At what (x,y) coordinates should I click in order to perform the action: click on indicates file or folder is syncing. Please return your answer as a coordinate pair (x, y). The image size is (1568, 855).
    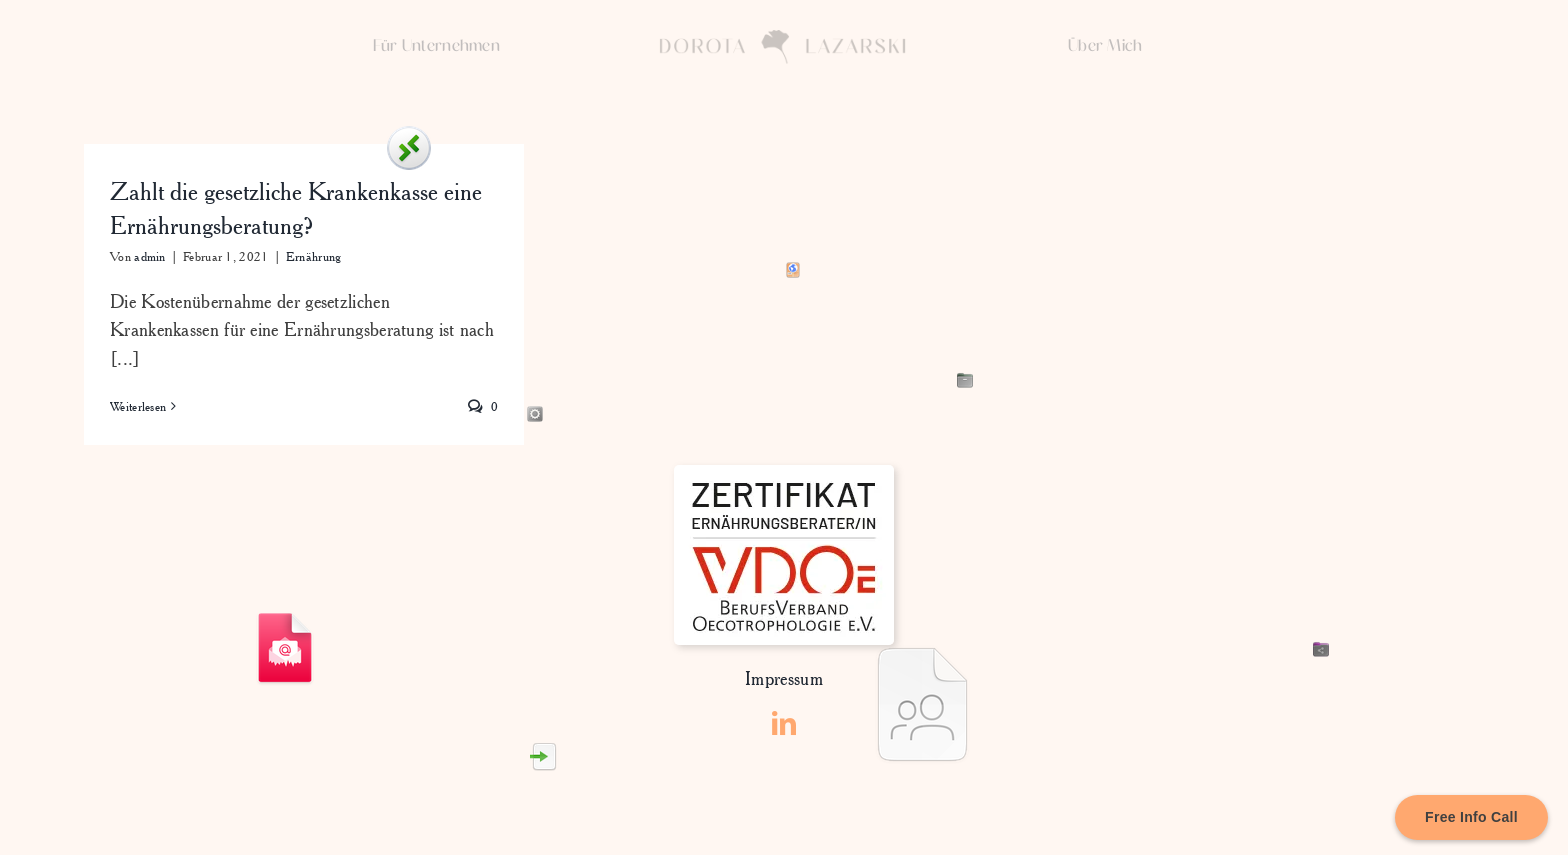
    Looking at the image, I should click on (409, 148).